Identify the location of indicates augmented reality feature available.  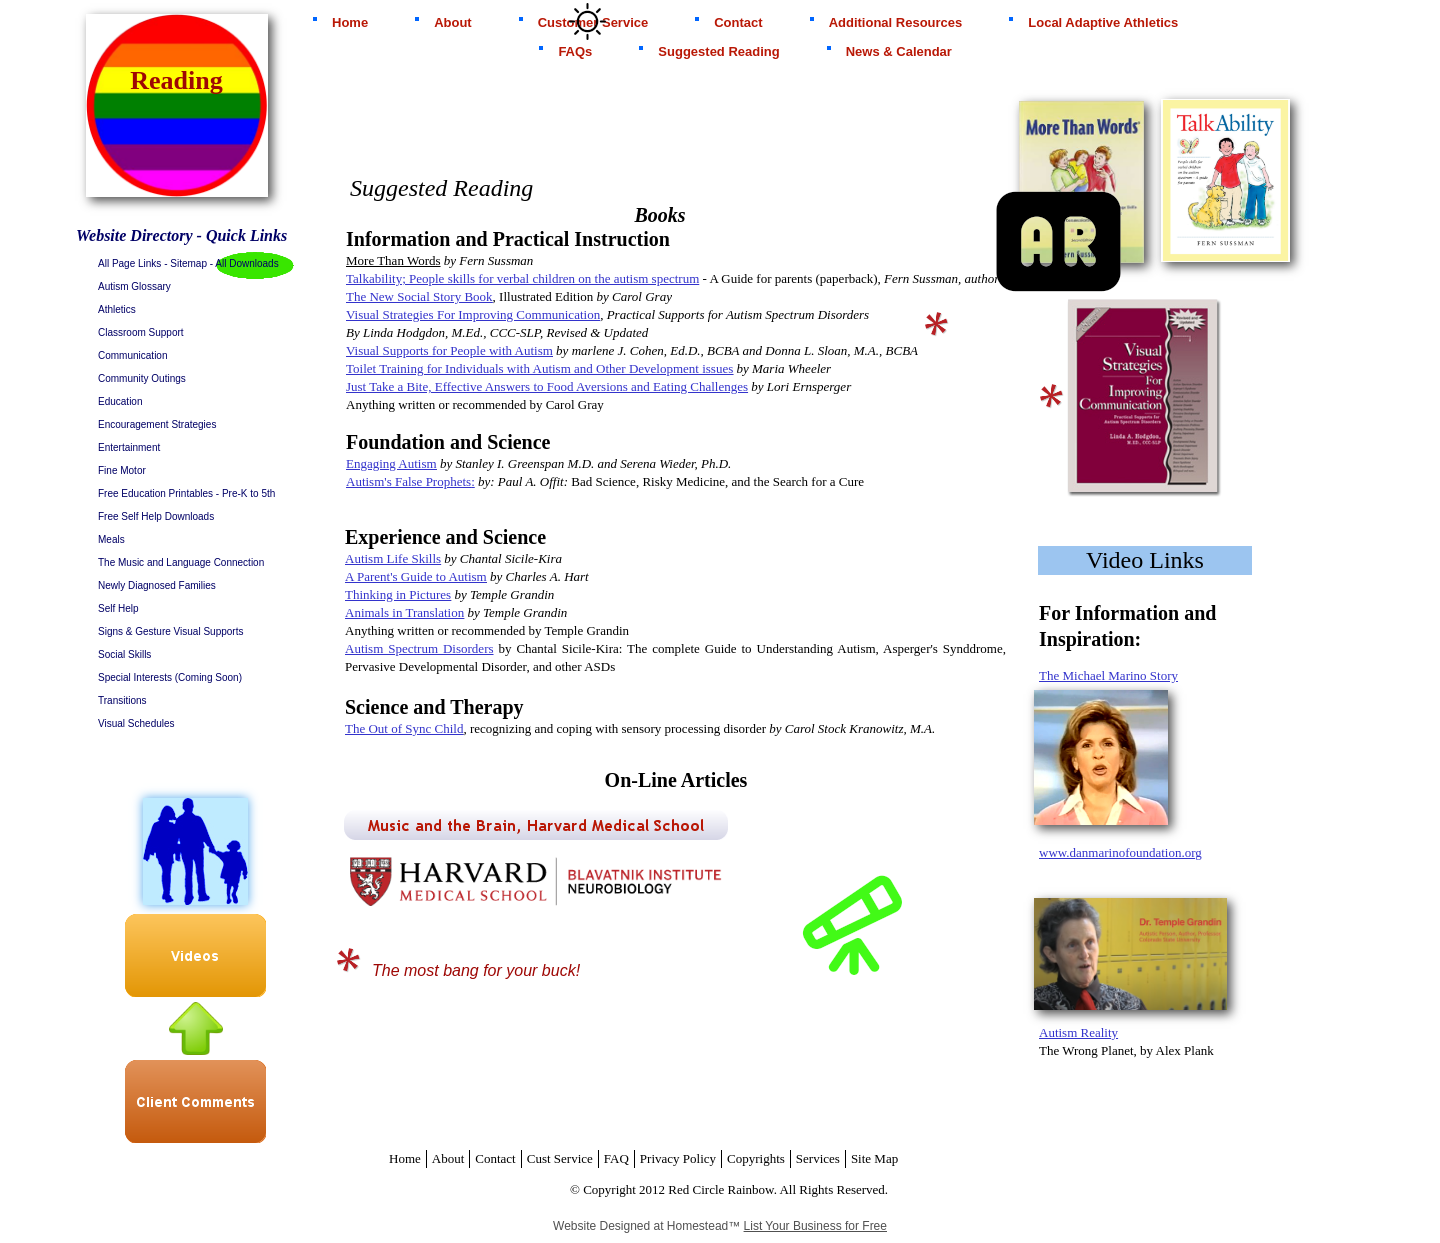
(1058, 241).